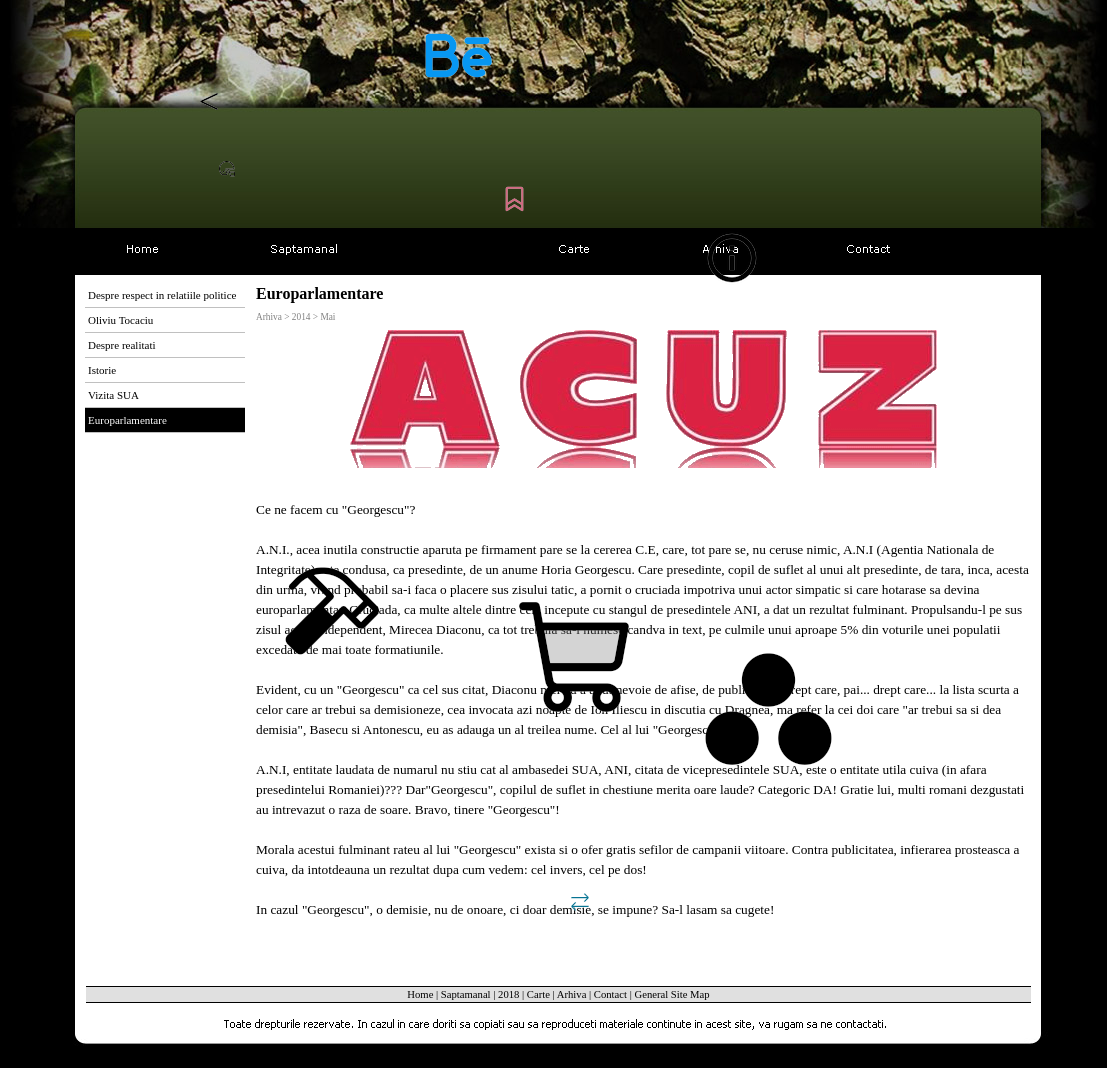 The height and width of the screenshot is (1068, 1107). I want to click on swap or exchange items, so click(580, 902).